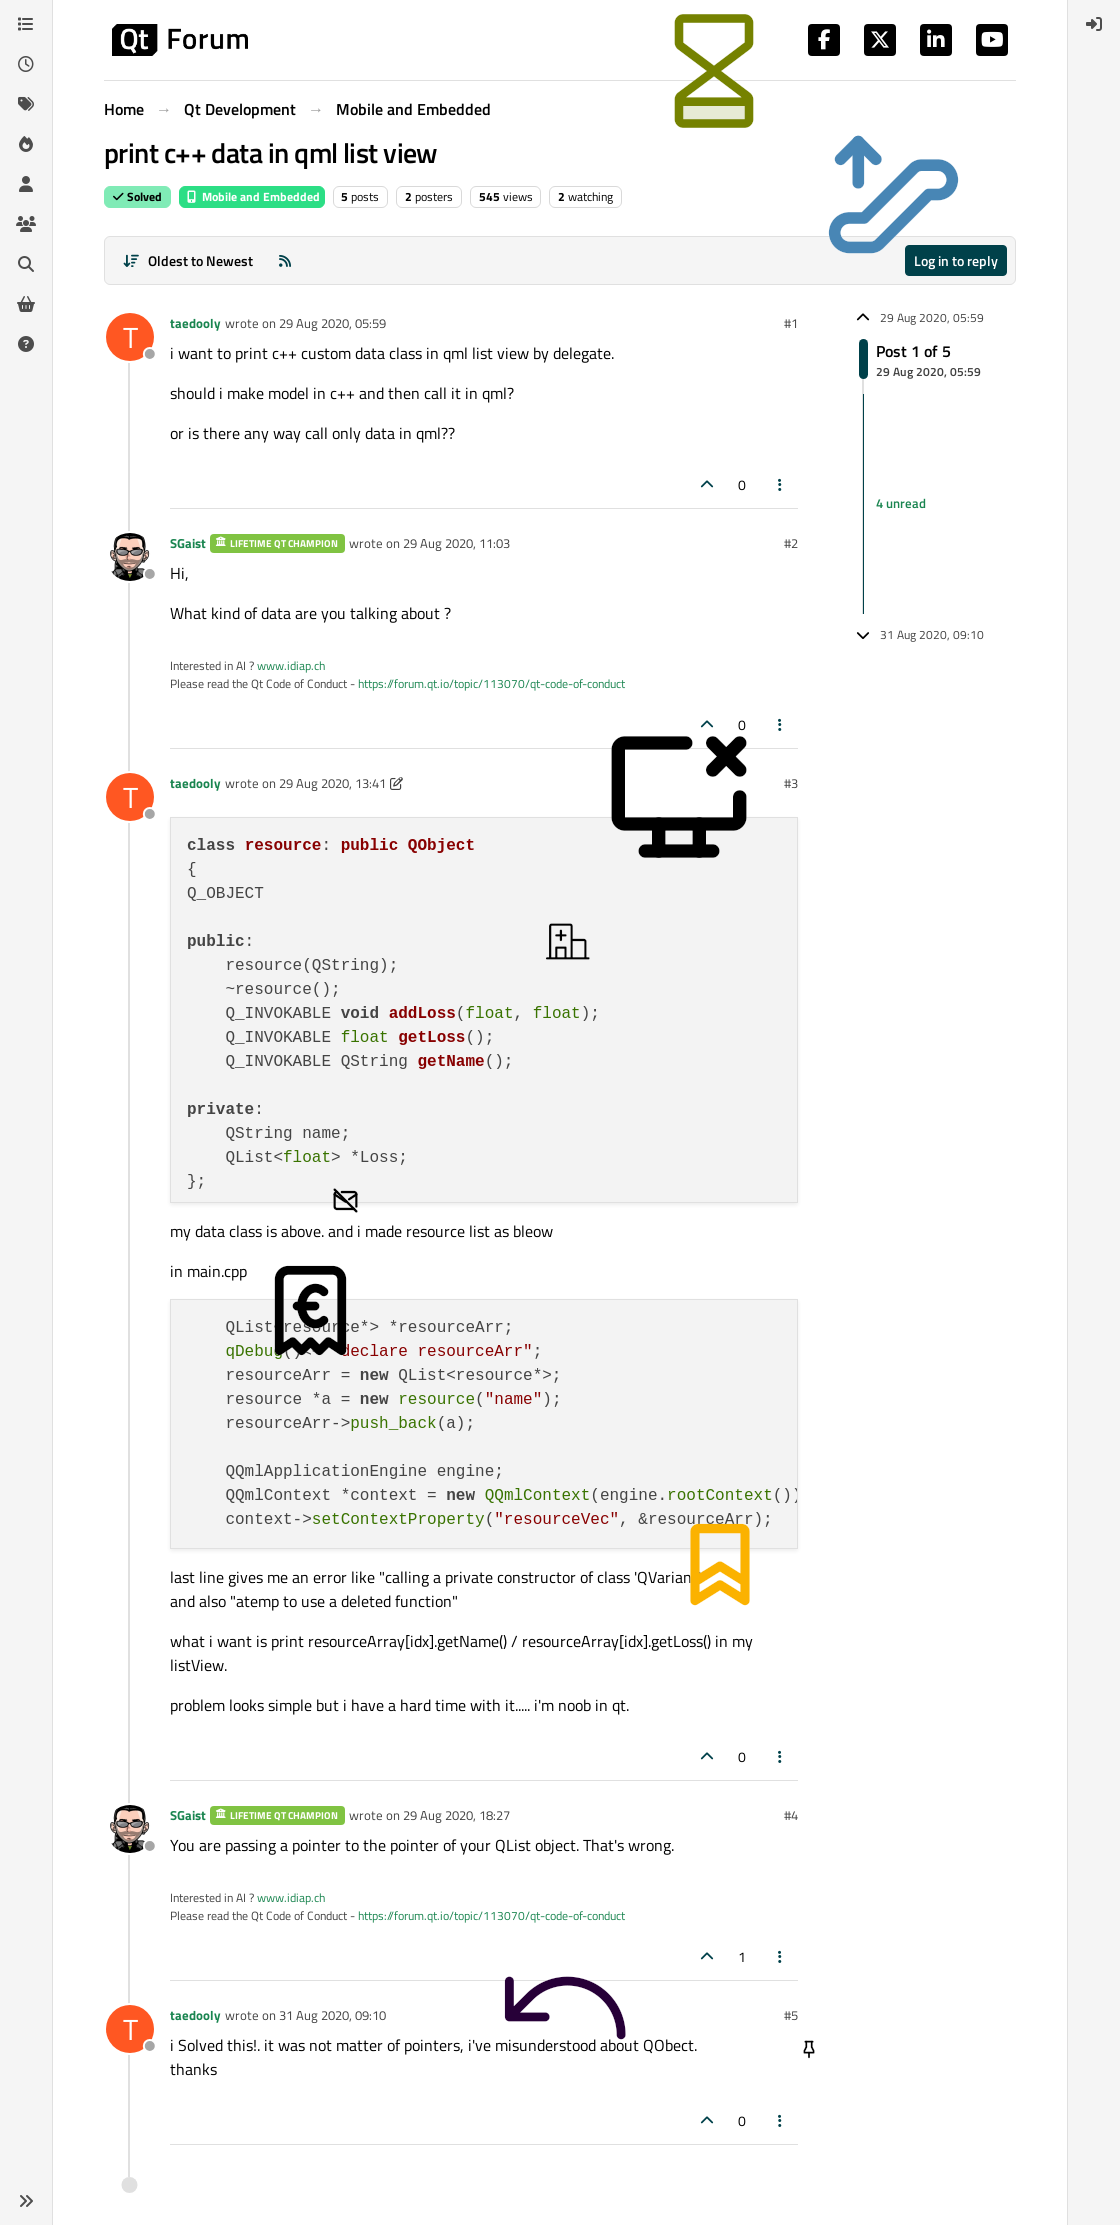 Image resolution: width=1120 pixels, height=2225 pixels. Describe the element at coordinates (345, 1200) in the screenshot. I see `email notifications disabled` at that location.